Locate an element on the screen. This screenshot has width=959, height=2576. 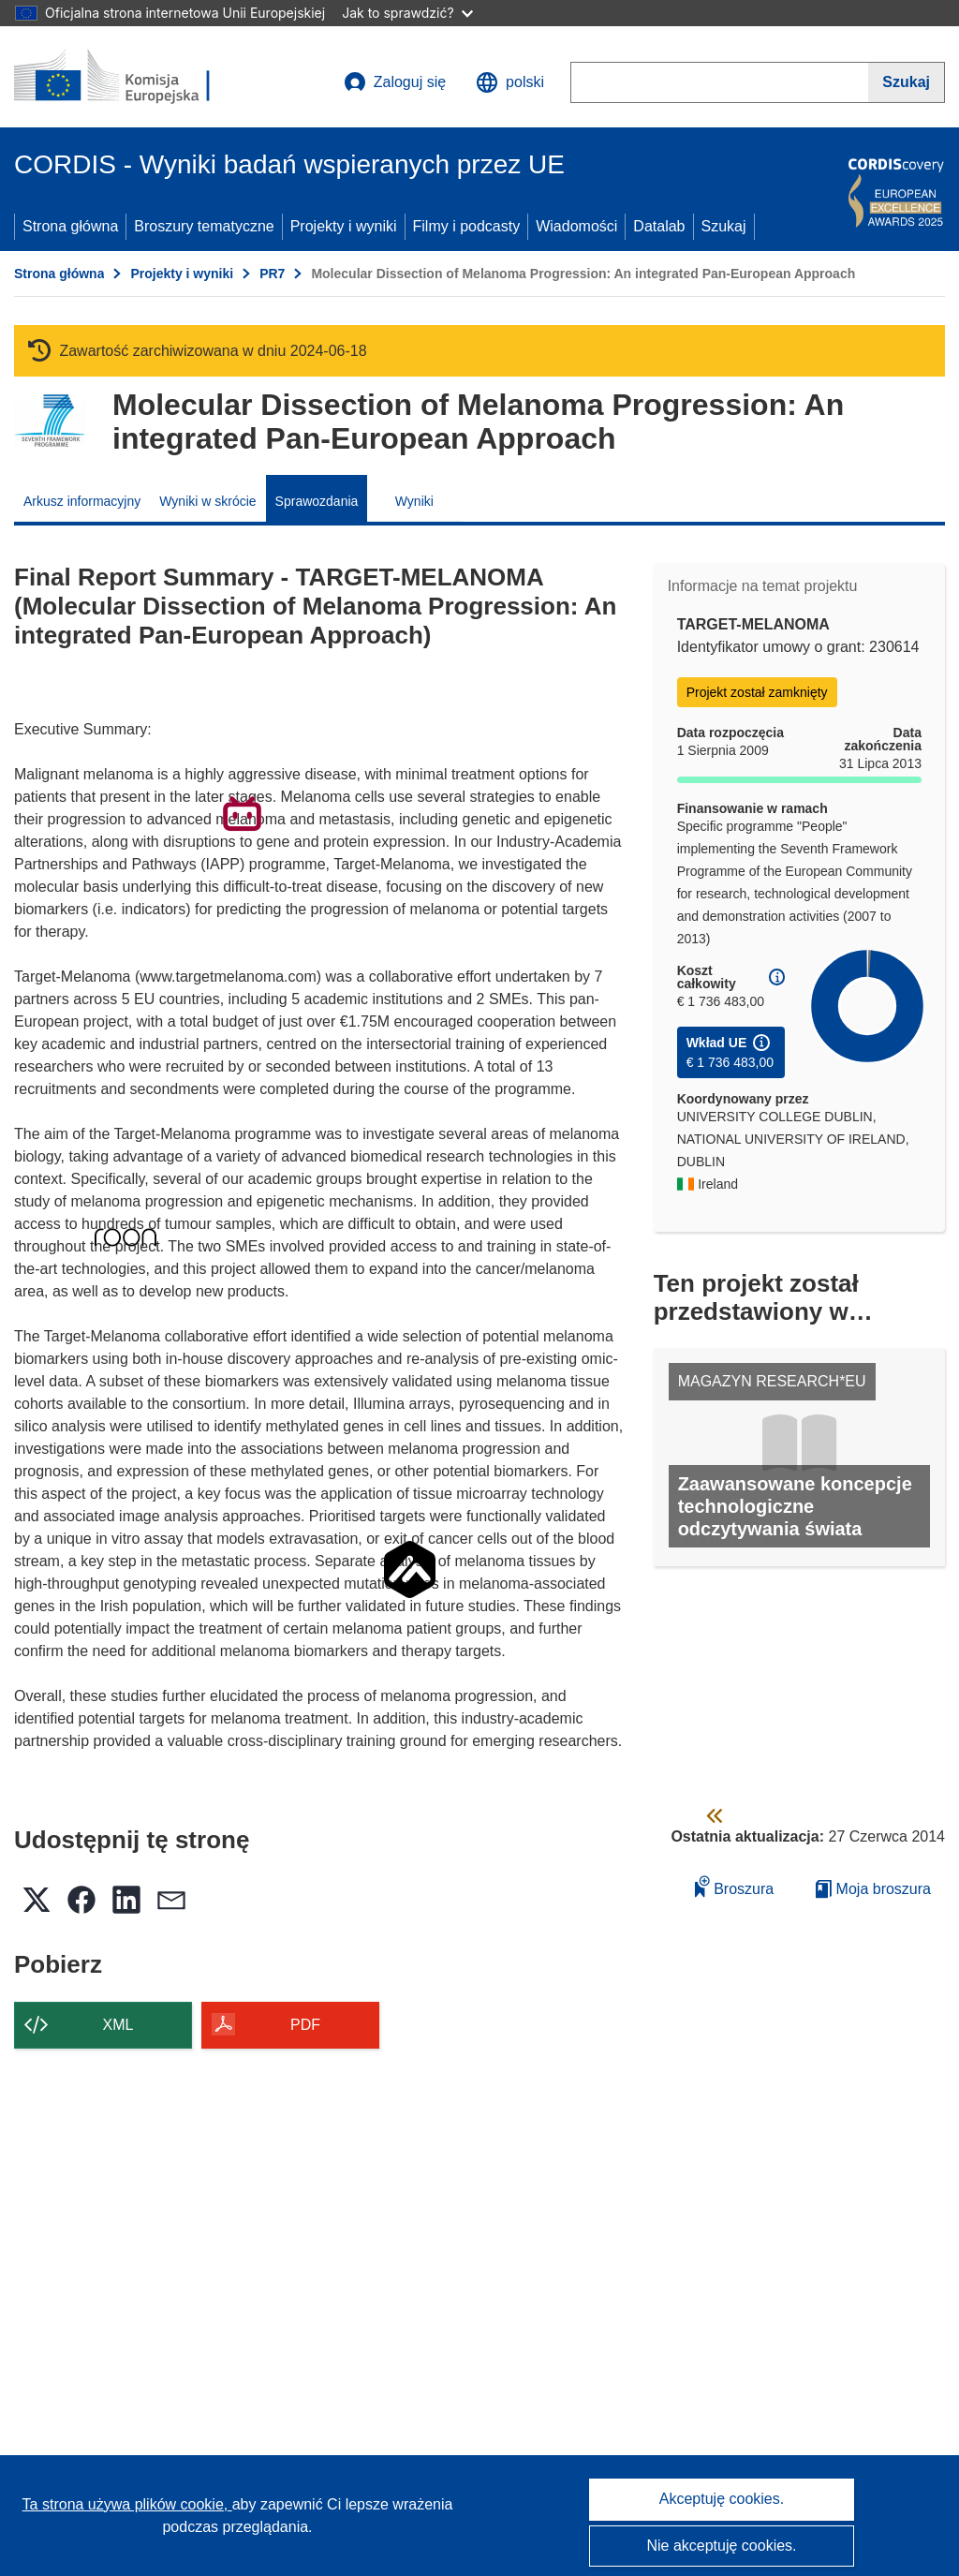
go back to the beginning is located at coordinates (715, 1815).